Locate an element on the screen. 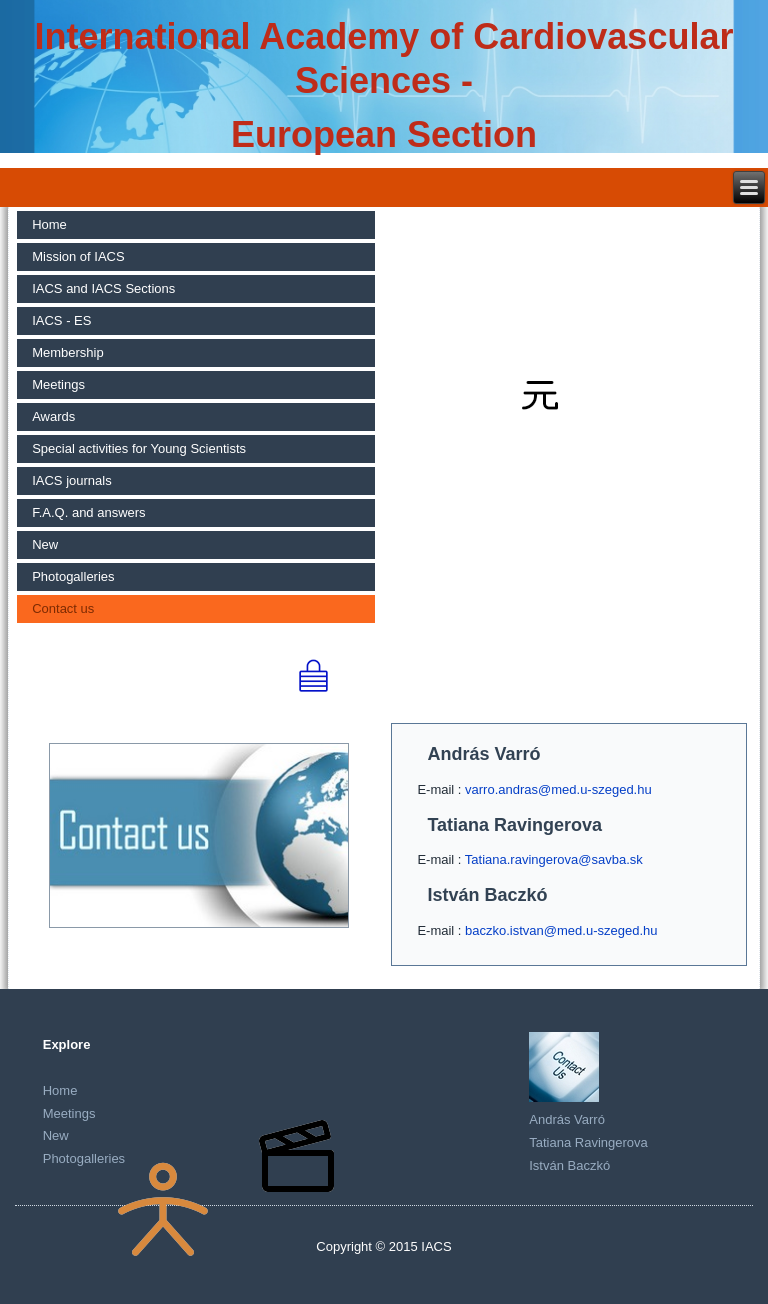  view user profile is located at coordinates (163, 1211).